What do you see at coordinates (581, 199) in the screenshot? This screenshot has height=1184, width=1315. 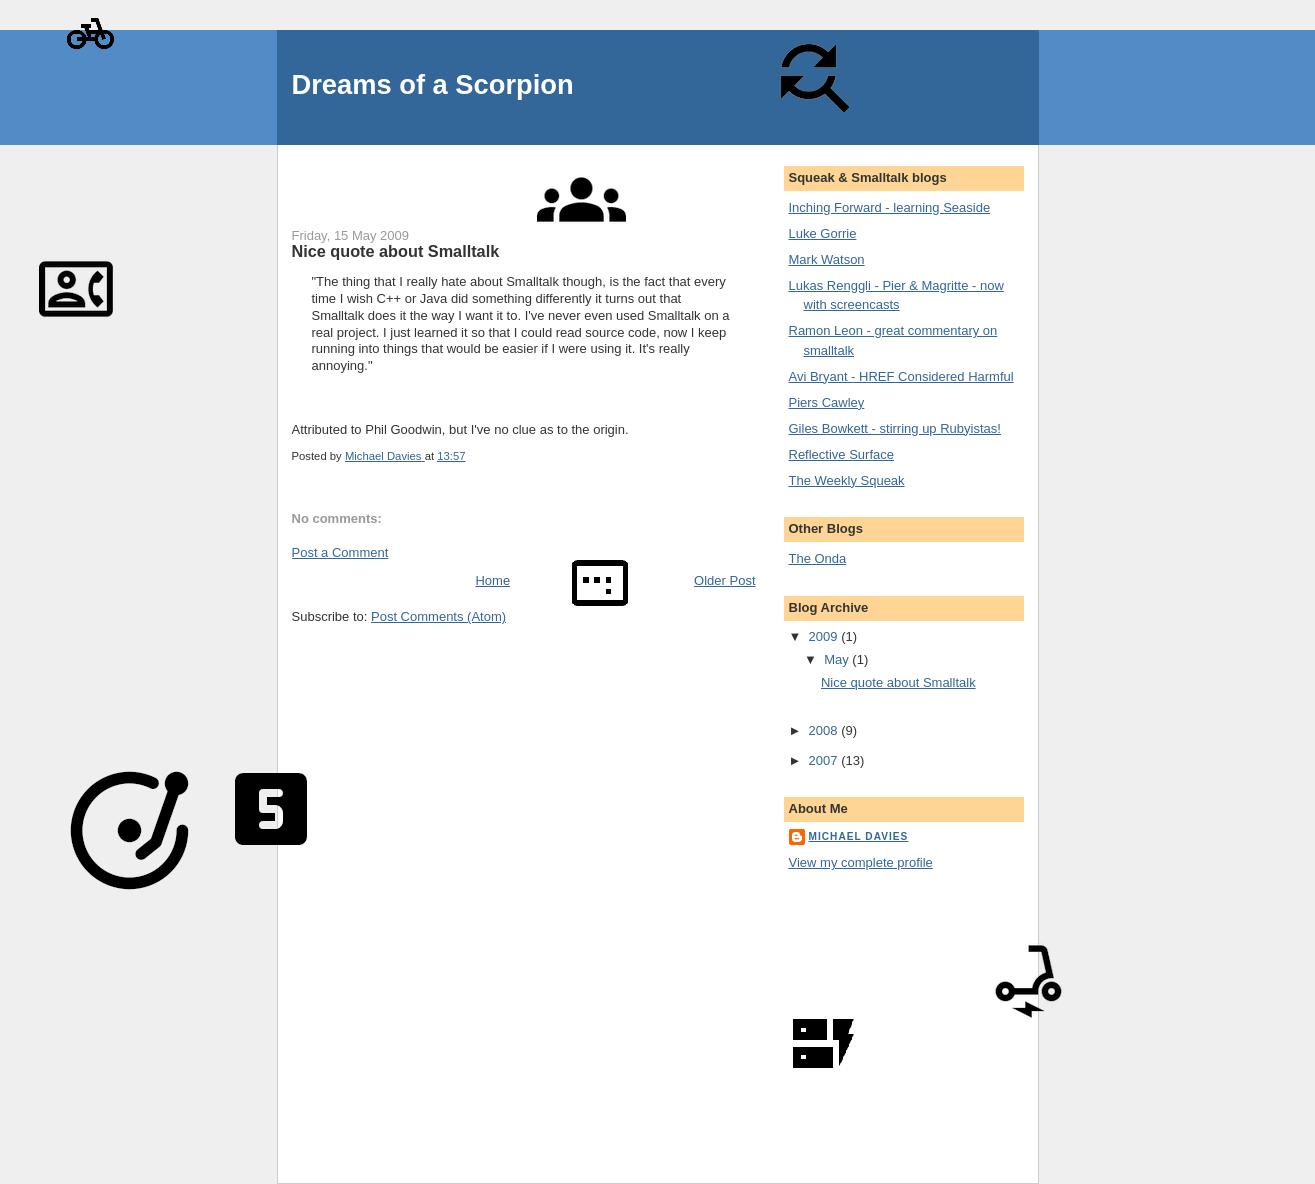 I see `view or manage groups` at bounding box center [581, 199].